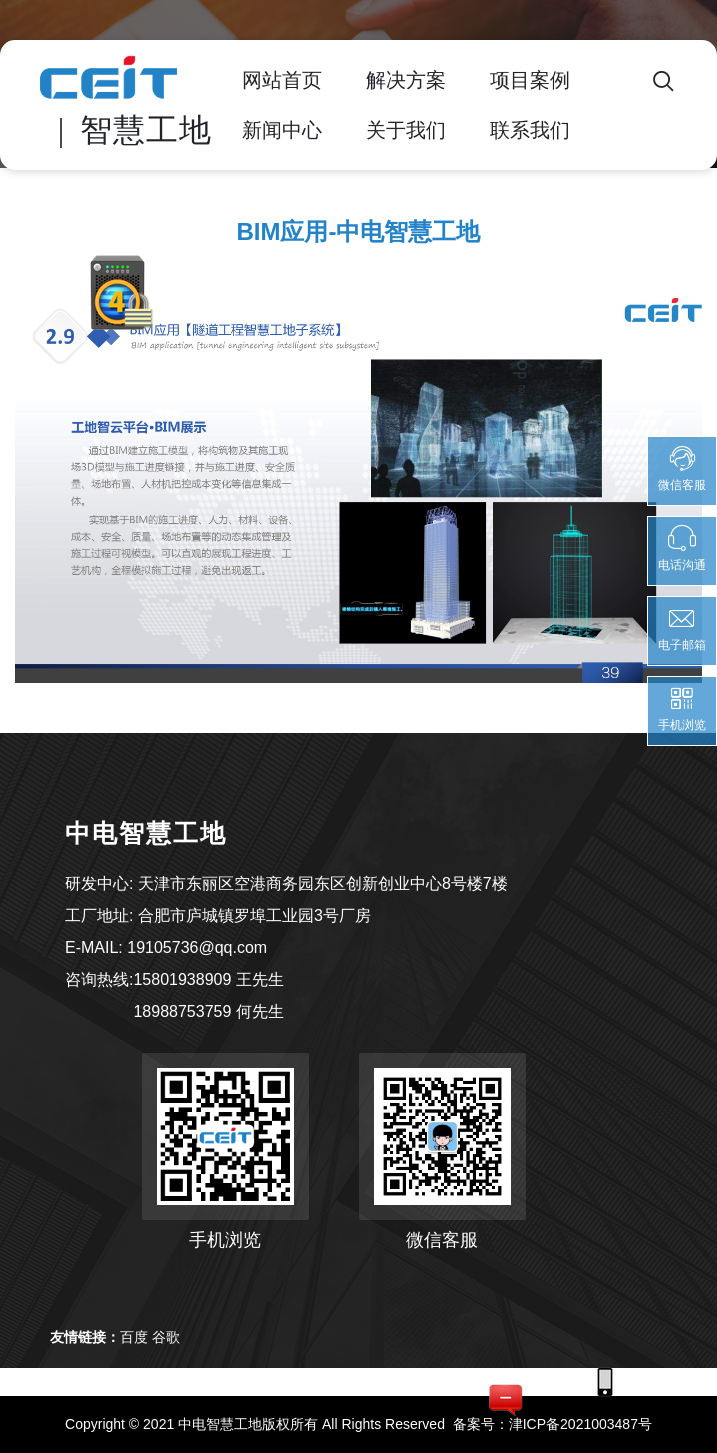 The height and width of the screenshot is (1453, 717). What do you see at coordinates (506, 1400) in the screenshot?
I see `user status: busy or do not disturb` at bounding box center [506, 1400].